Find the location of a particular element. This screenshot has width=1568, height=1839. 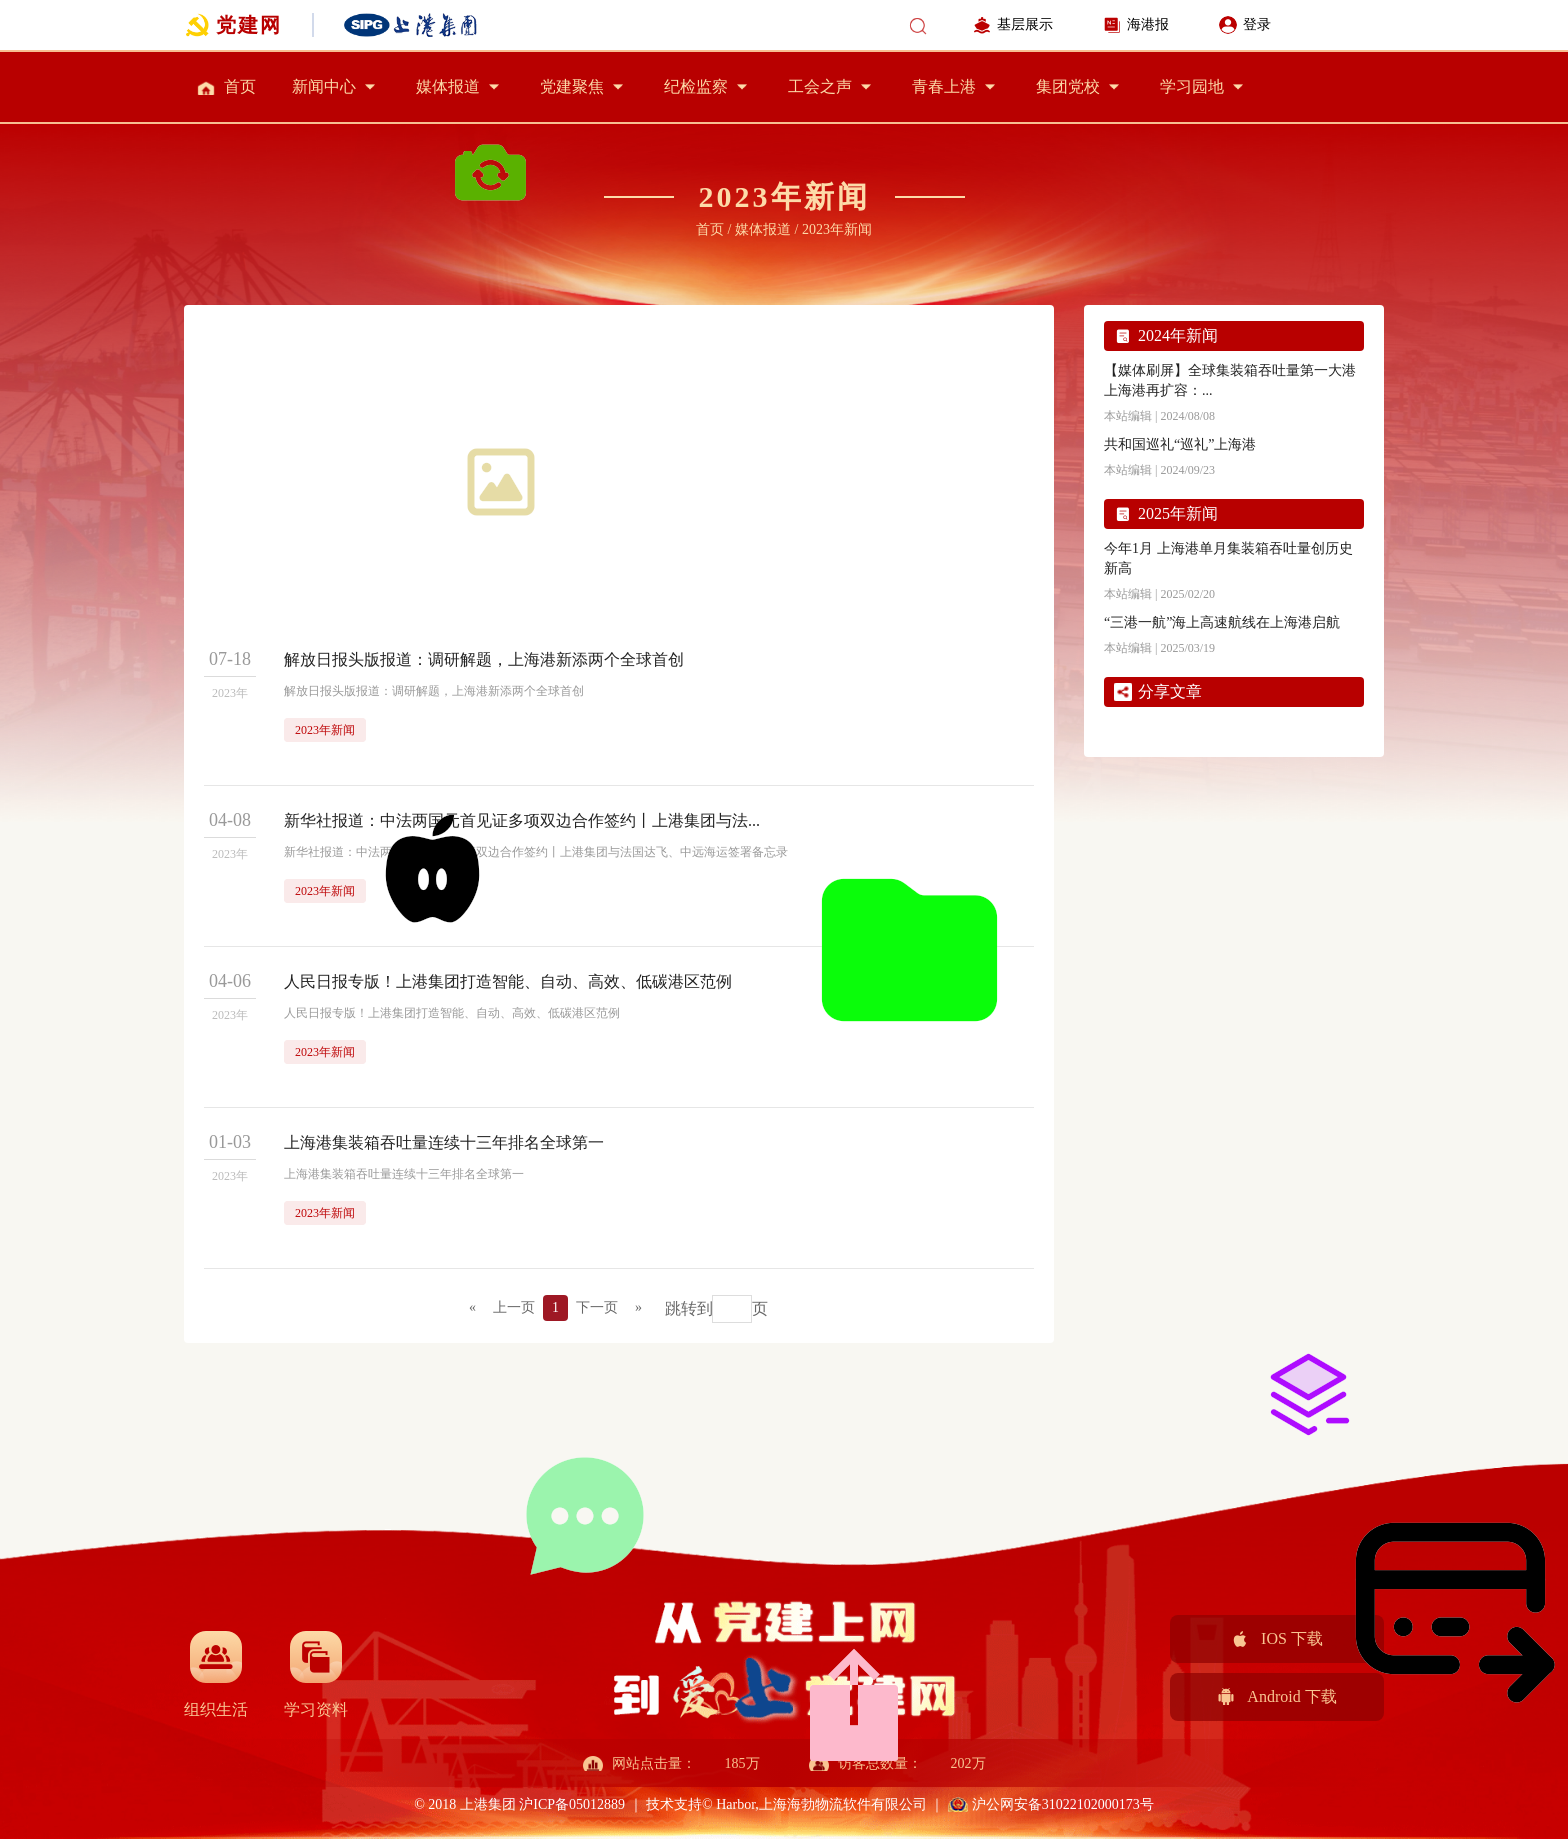

share this content is located at coordinates (854, 1705).